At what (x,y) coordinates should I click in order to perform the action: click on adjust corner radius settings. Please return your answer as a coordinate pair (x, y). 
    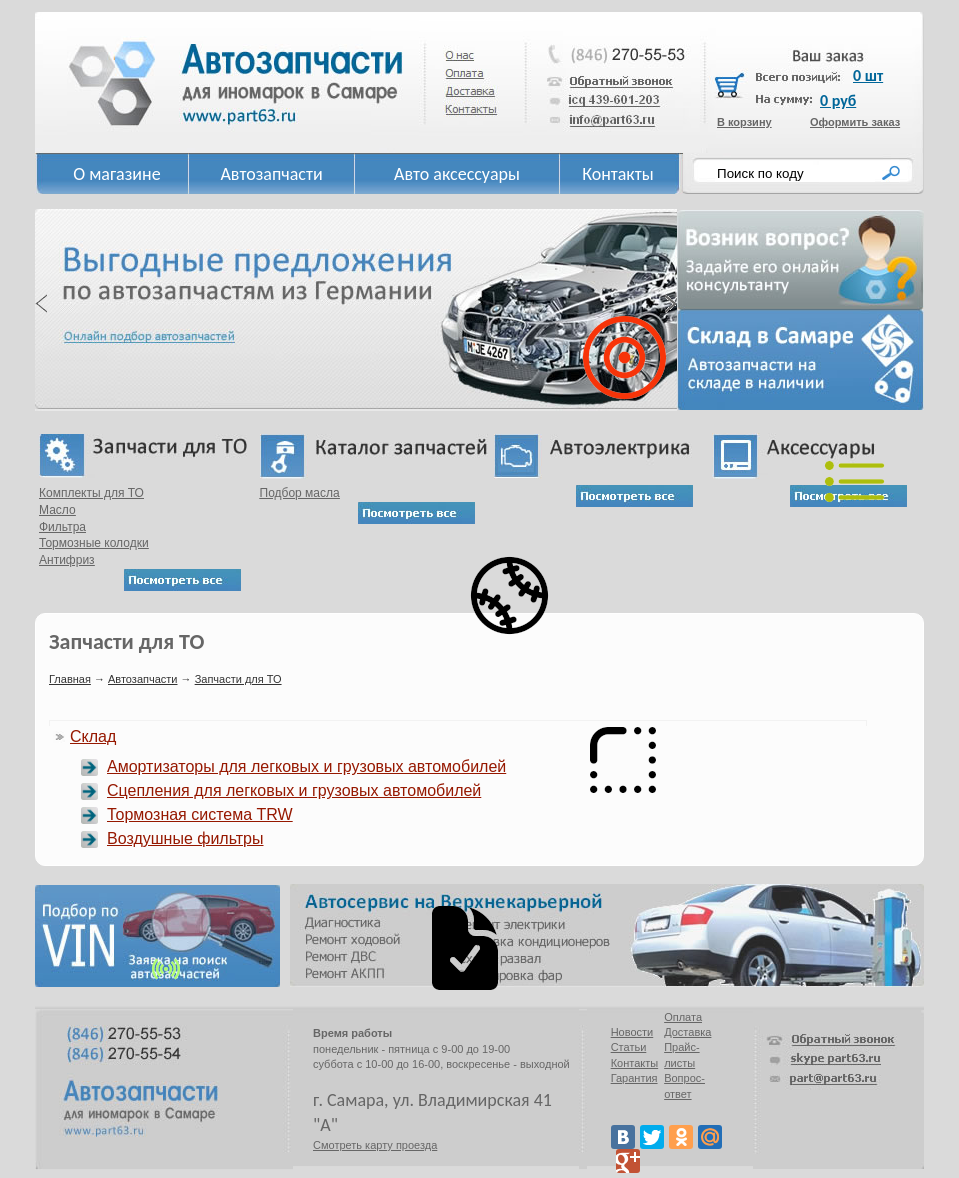
    Looking at the image, I should click on (623, 760).